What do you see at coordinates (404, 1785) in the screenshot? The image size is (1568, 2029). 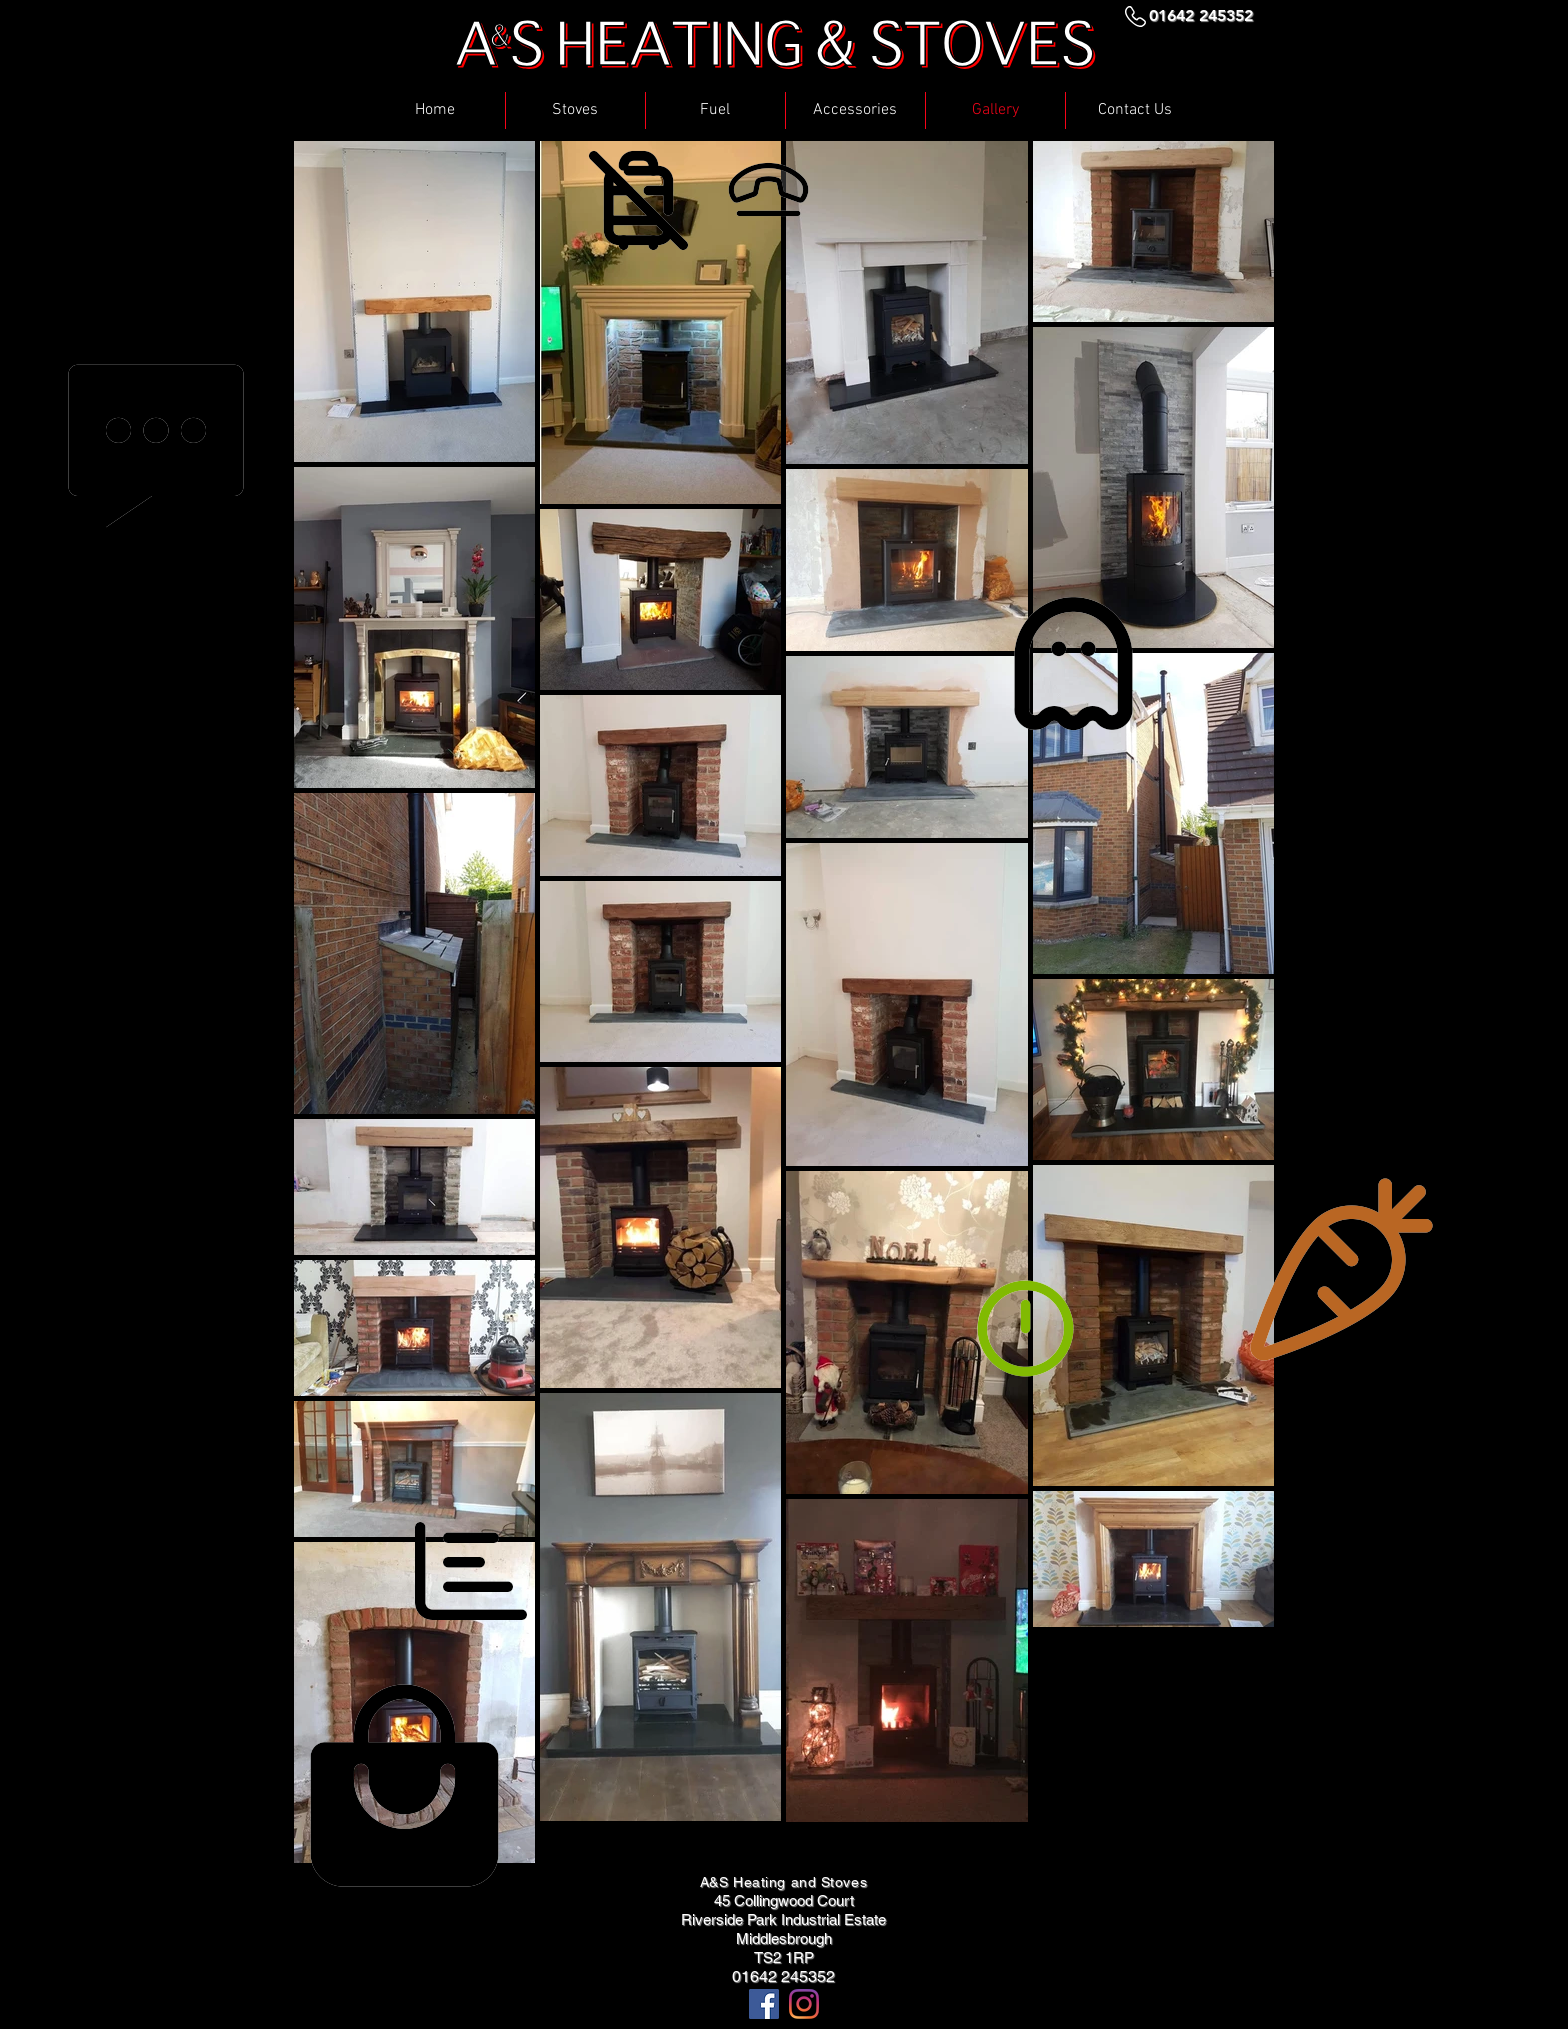 I see `view your shopping bag` at bounding box center [404, 1785].